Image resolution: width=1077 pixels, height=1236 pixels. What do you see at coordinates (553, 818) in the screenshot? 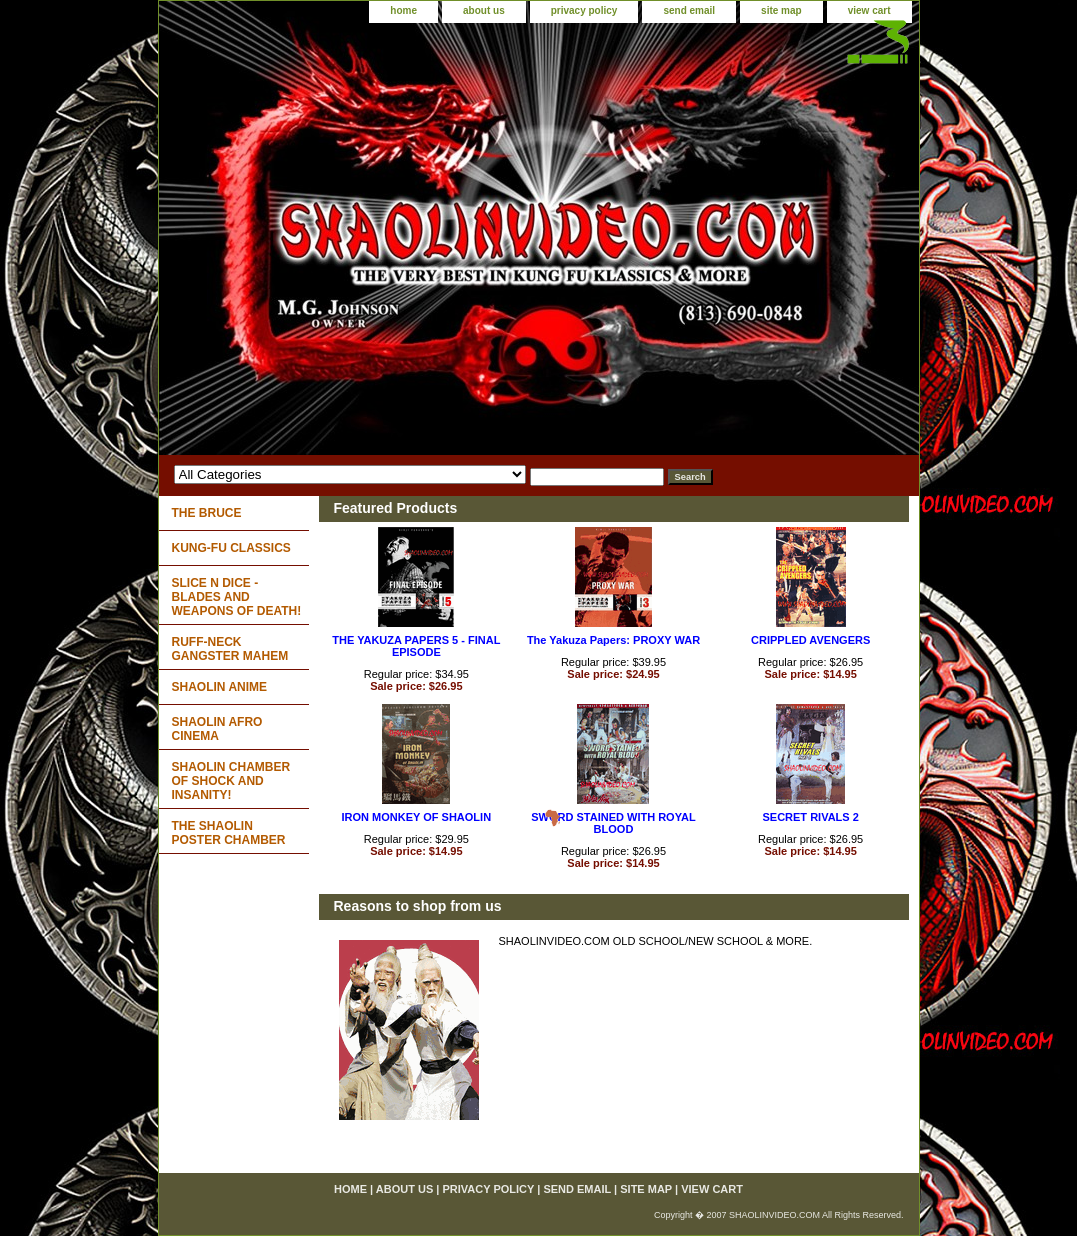
I see `select africa as your region` at bounding box center [553, 818].